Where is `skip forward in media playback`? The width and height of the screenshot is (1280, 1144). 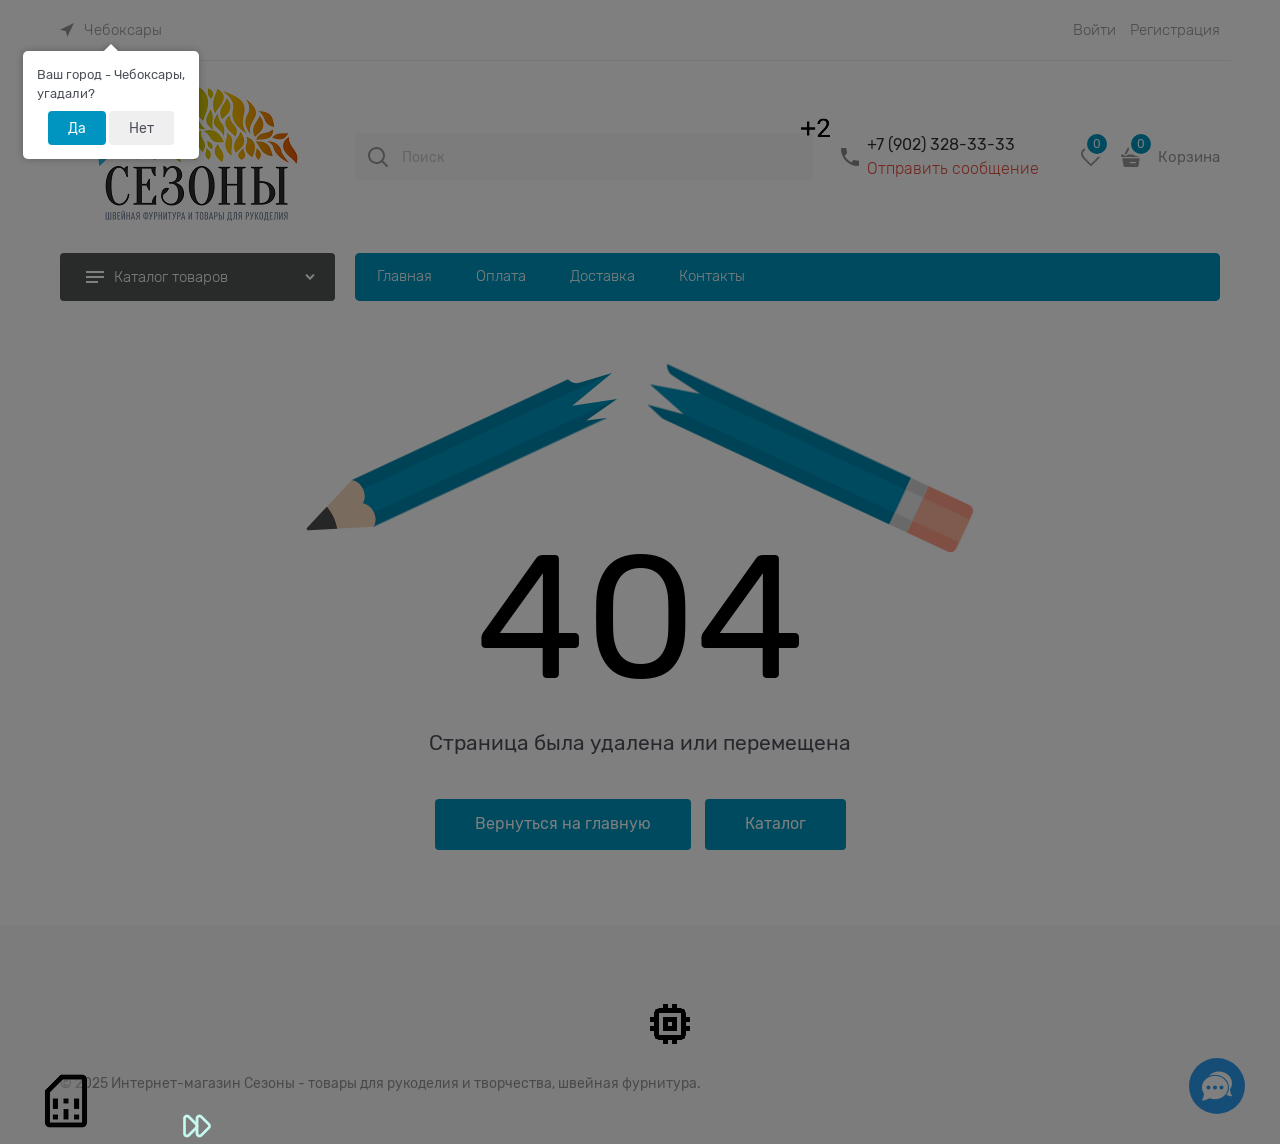 skip forward in media playback is located at coordinates (197, 1126).